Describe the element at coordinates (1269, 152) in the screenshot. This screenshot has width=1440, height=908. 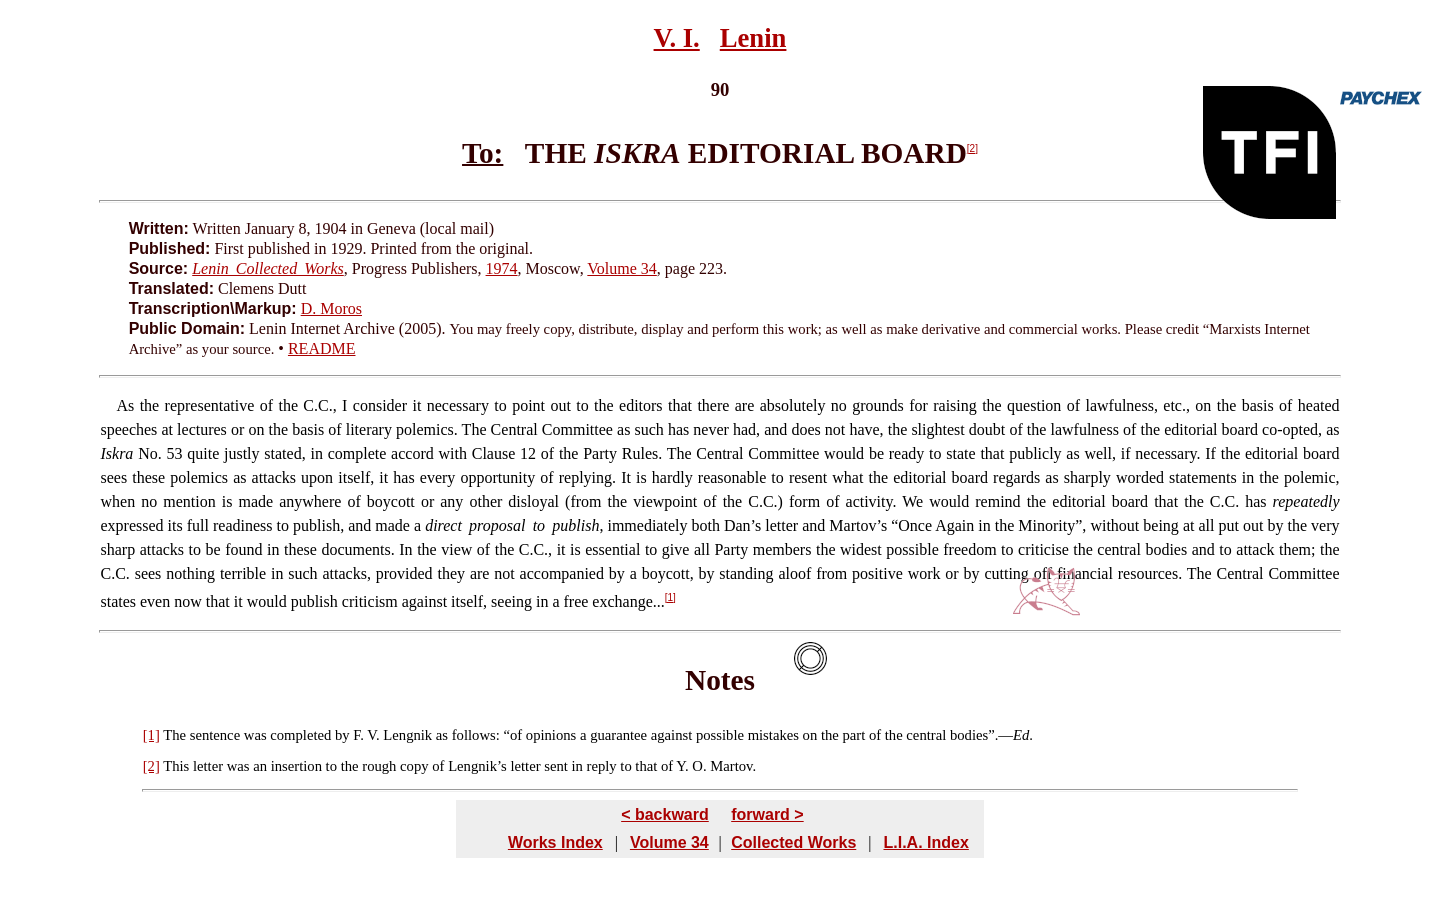
I see `open transport for ireland app or website` at that location.